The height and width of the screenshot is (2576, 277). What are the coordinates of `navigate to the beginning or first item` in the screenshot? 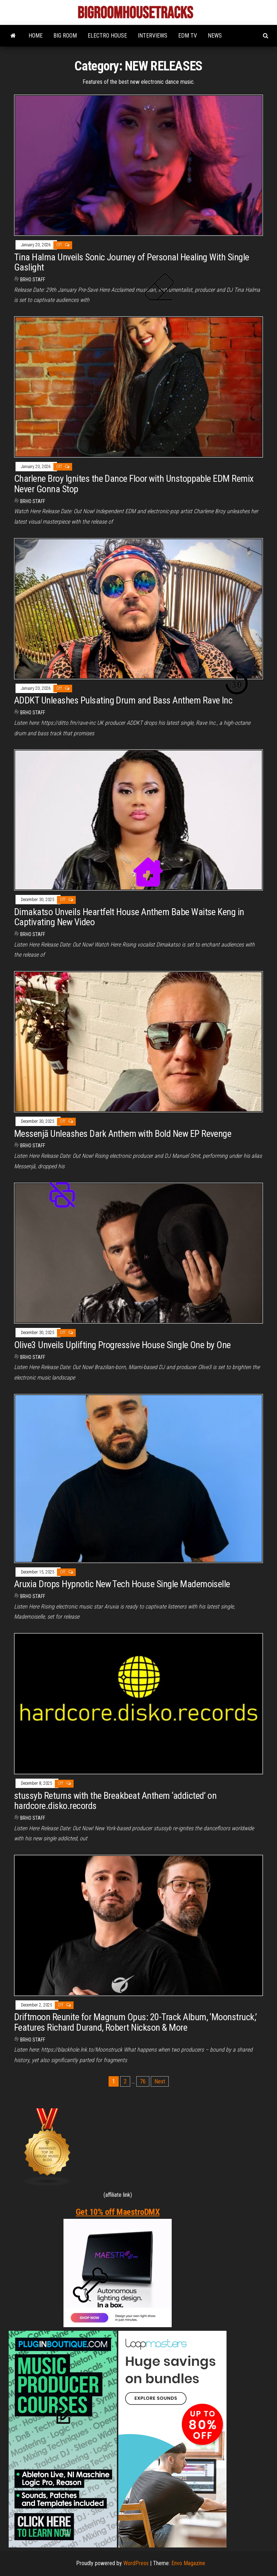 It's located at (147, 1257).